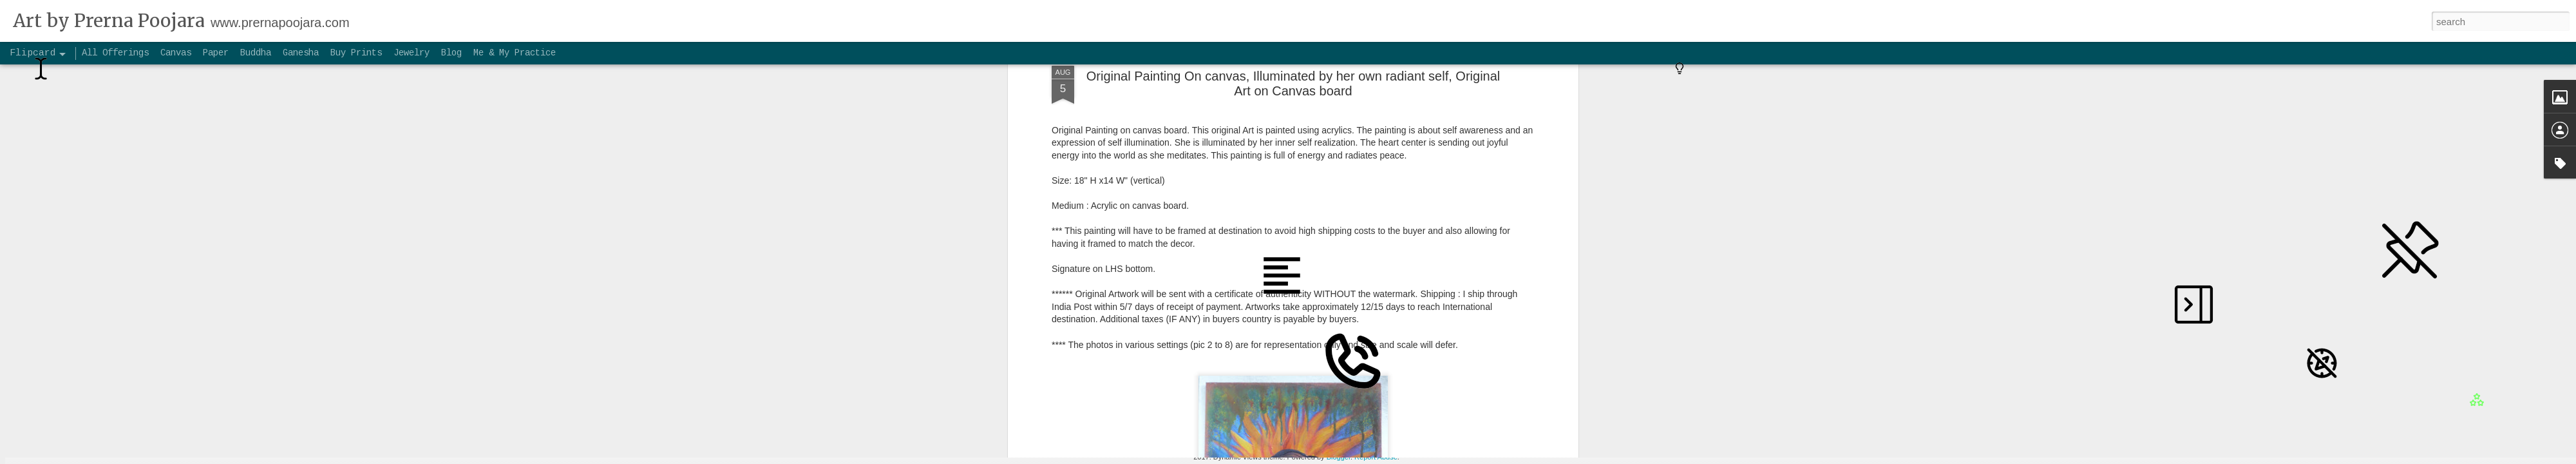 This screenshot has width=2576, height=464. I want to click on compass or navigation feature disabled, so click(2322, 363).